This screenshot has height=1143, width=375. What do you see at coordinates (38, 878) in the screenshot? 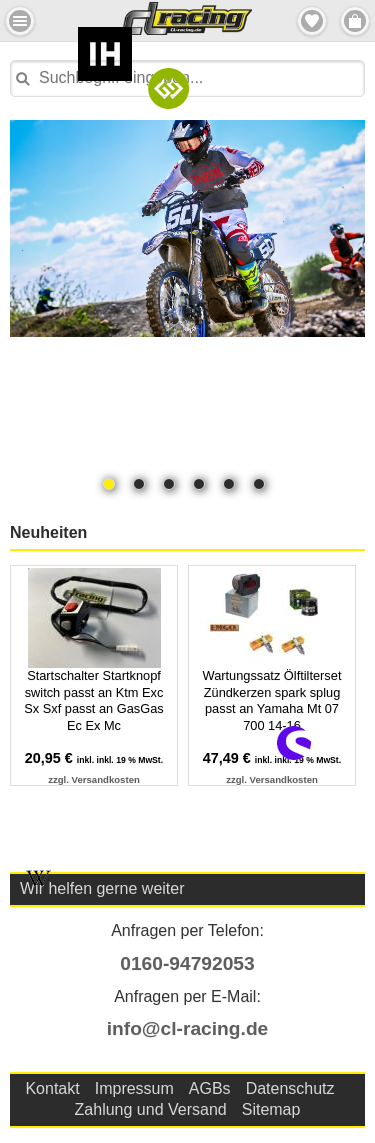
I see `open Wikipedia` at bounding box center [38, 878].